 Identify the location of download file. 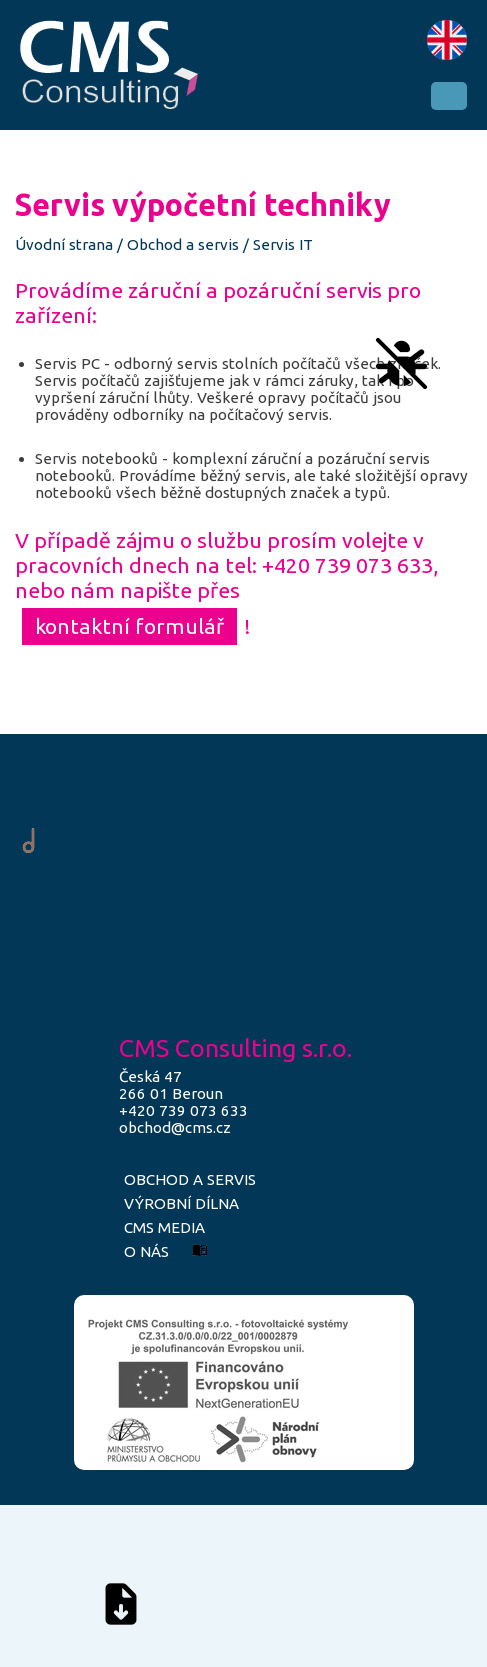
(121, 1604).